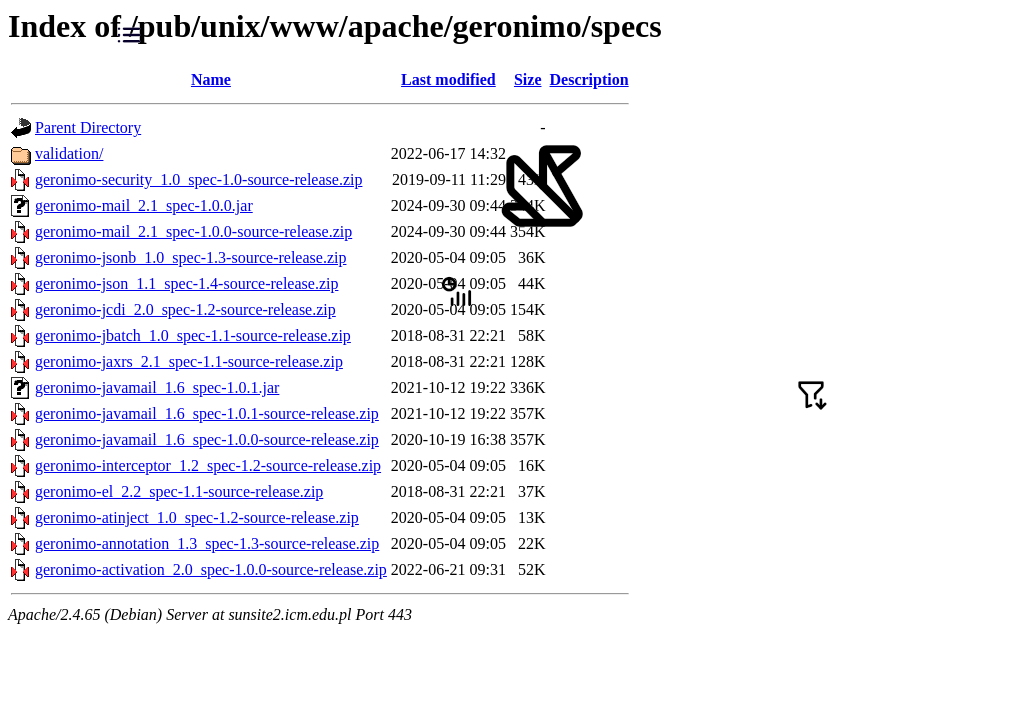 The height and width of the screenshot is (720, 1024). What do you see at coordinates (811, 394) in the screenshot?
I see `sort filtered results in descending order` at bounding box center [811, 394].